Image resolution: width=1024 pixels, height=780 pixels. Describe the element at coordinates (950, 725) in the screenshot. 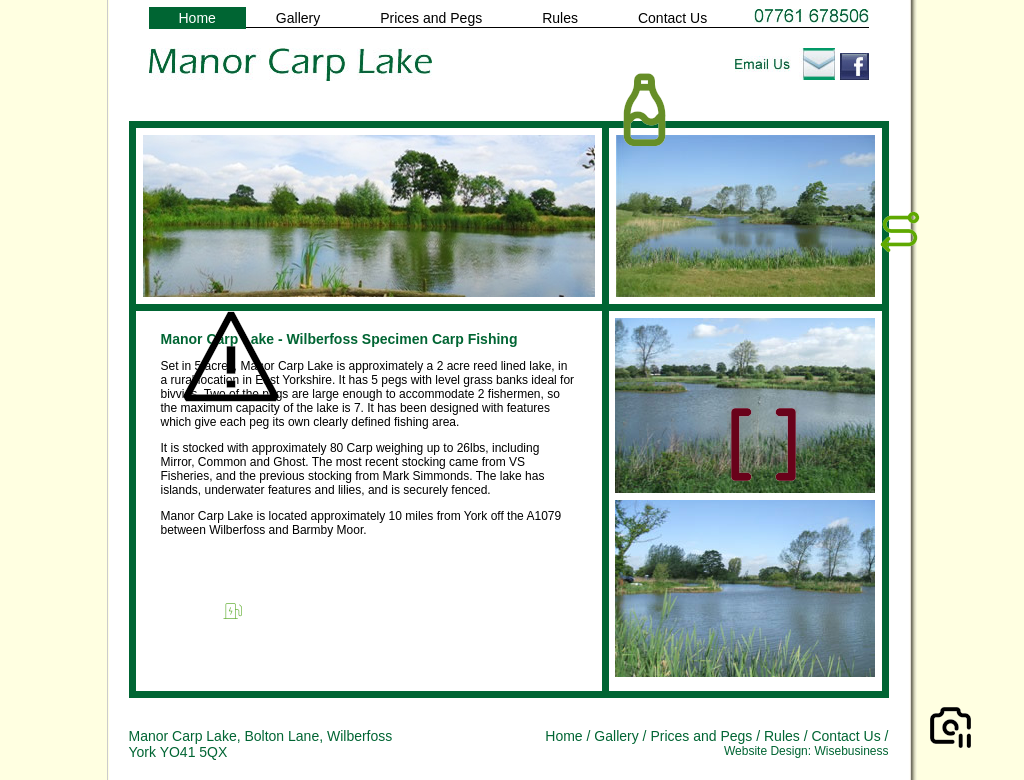

I see `pause video recording` at that location.